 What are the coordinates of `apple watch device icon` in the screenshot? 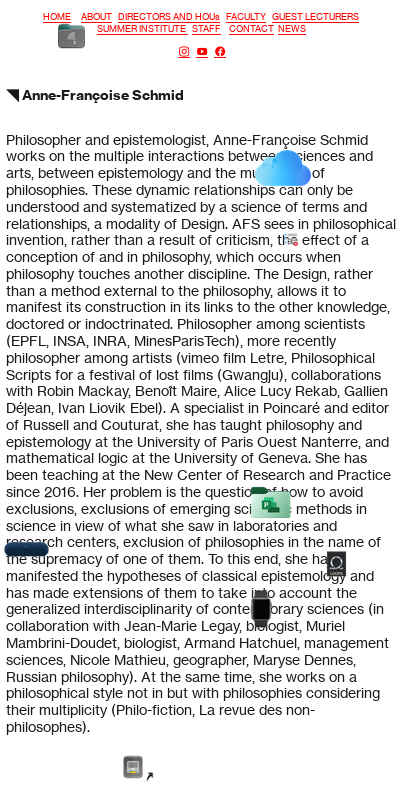 It's located at (261, 609).